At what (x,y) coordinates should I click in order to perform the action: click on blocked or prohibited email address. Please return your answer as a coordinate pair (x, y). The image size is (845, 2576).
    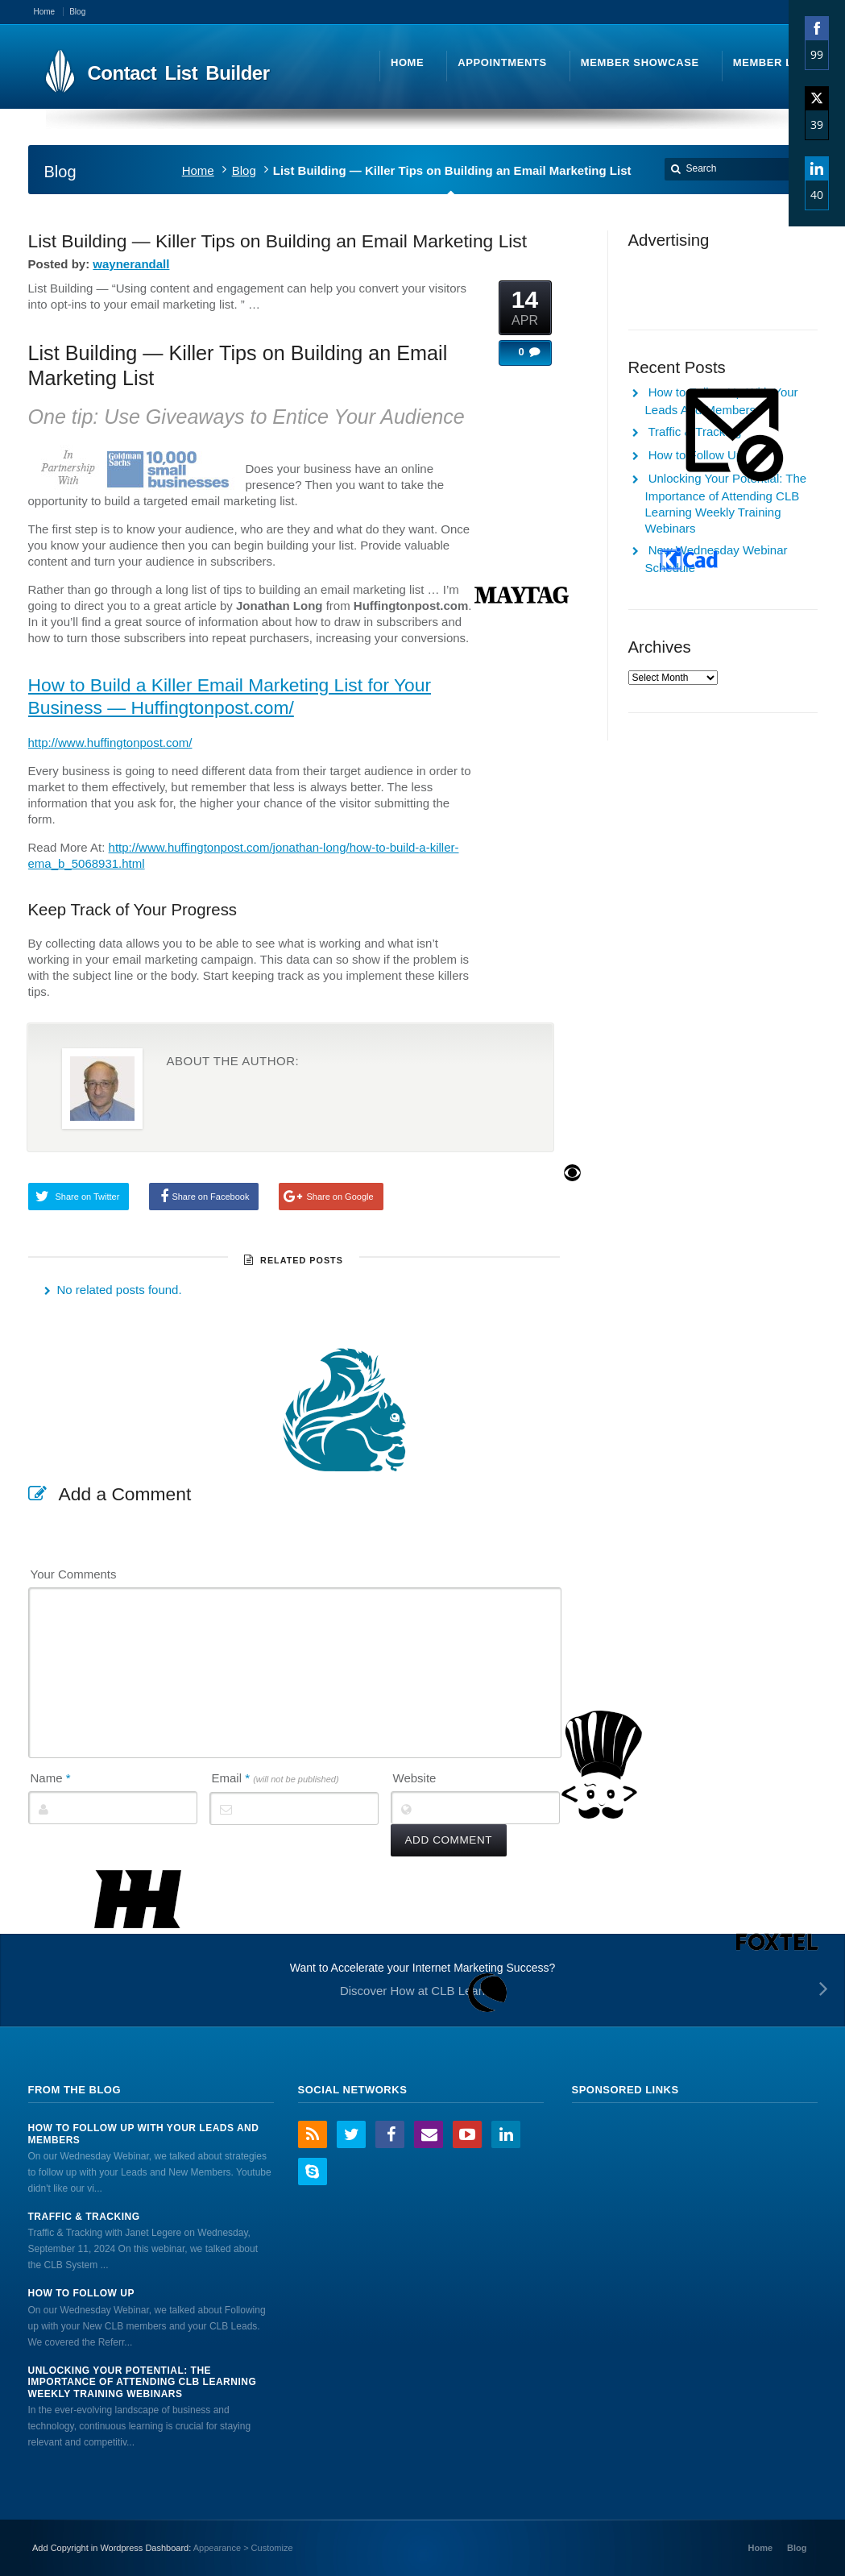
    Looking at the image, I should click on (732, 430).